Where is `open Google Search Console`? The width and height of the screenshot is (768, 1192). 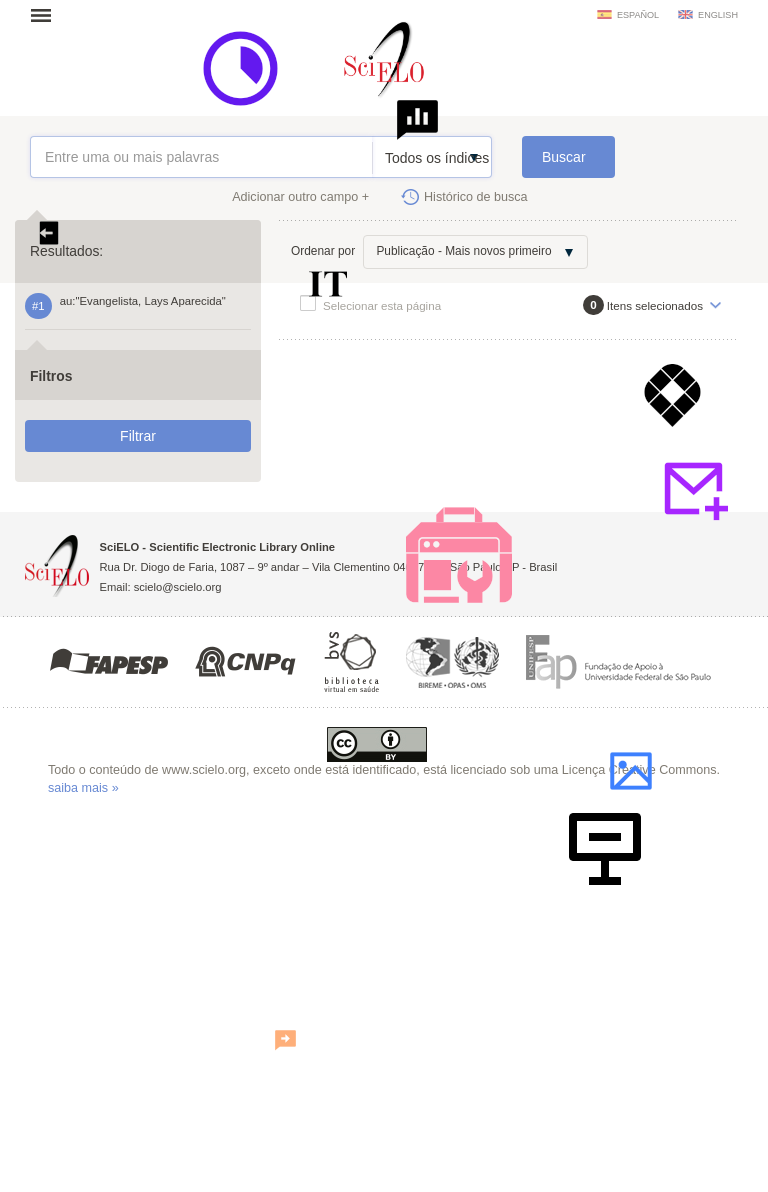 open Google Search Console is located at coordinates (459, 555).